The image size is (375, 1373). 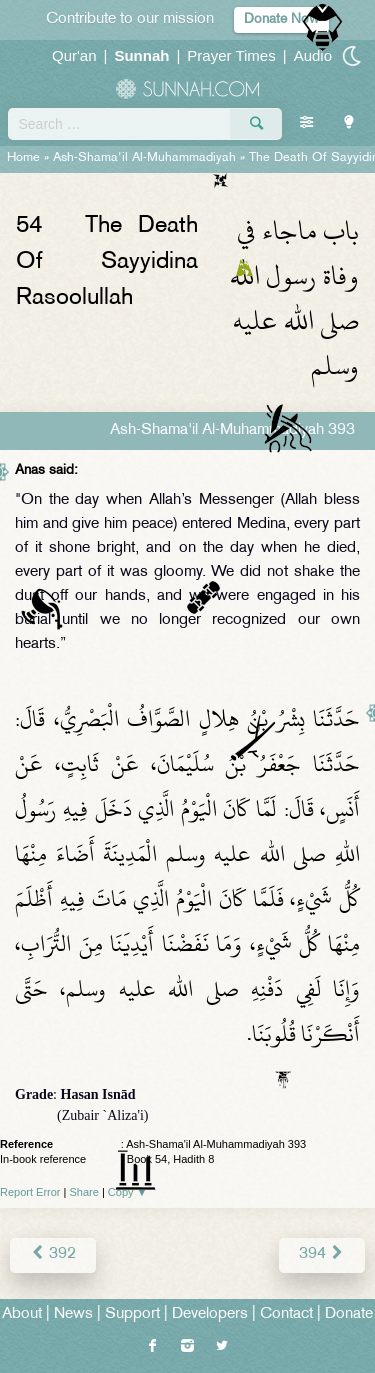 I want to click on cut or trim hair, so click(x=289, y=428).